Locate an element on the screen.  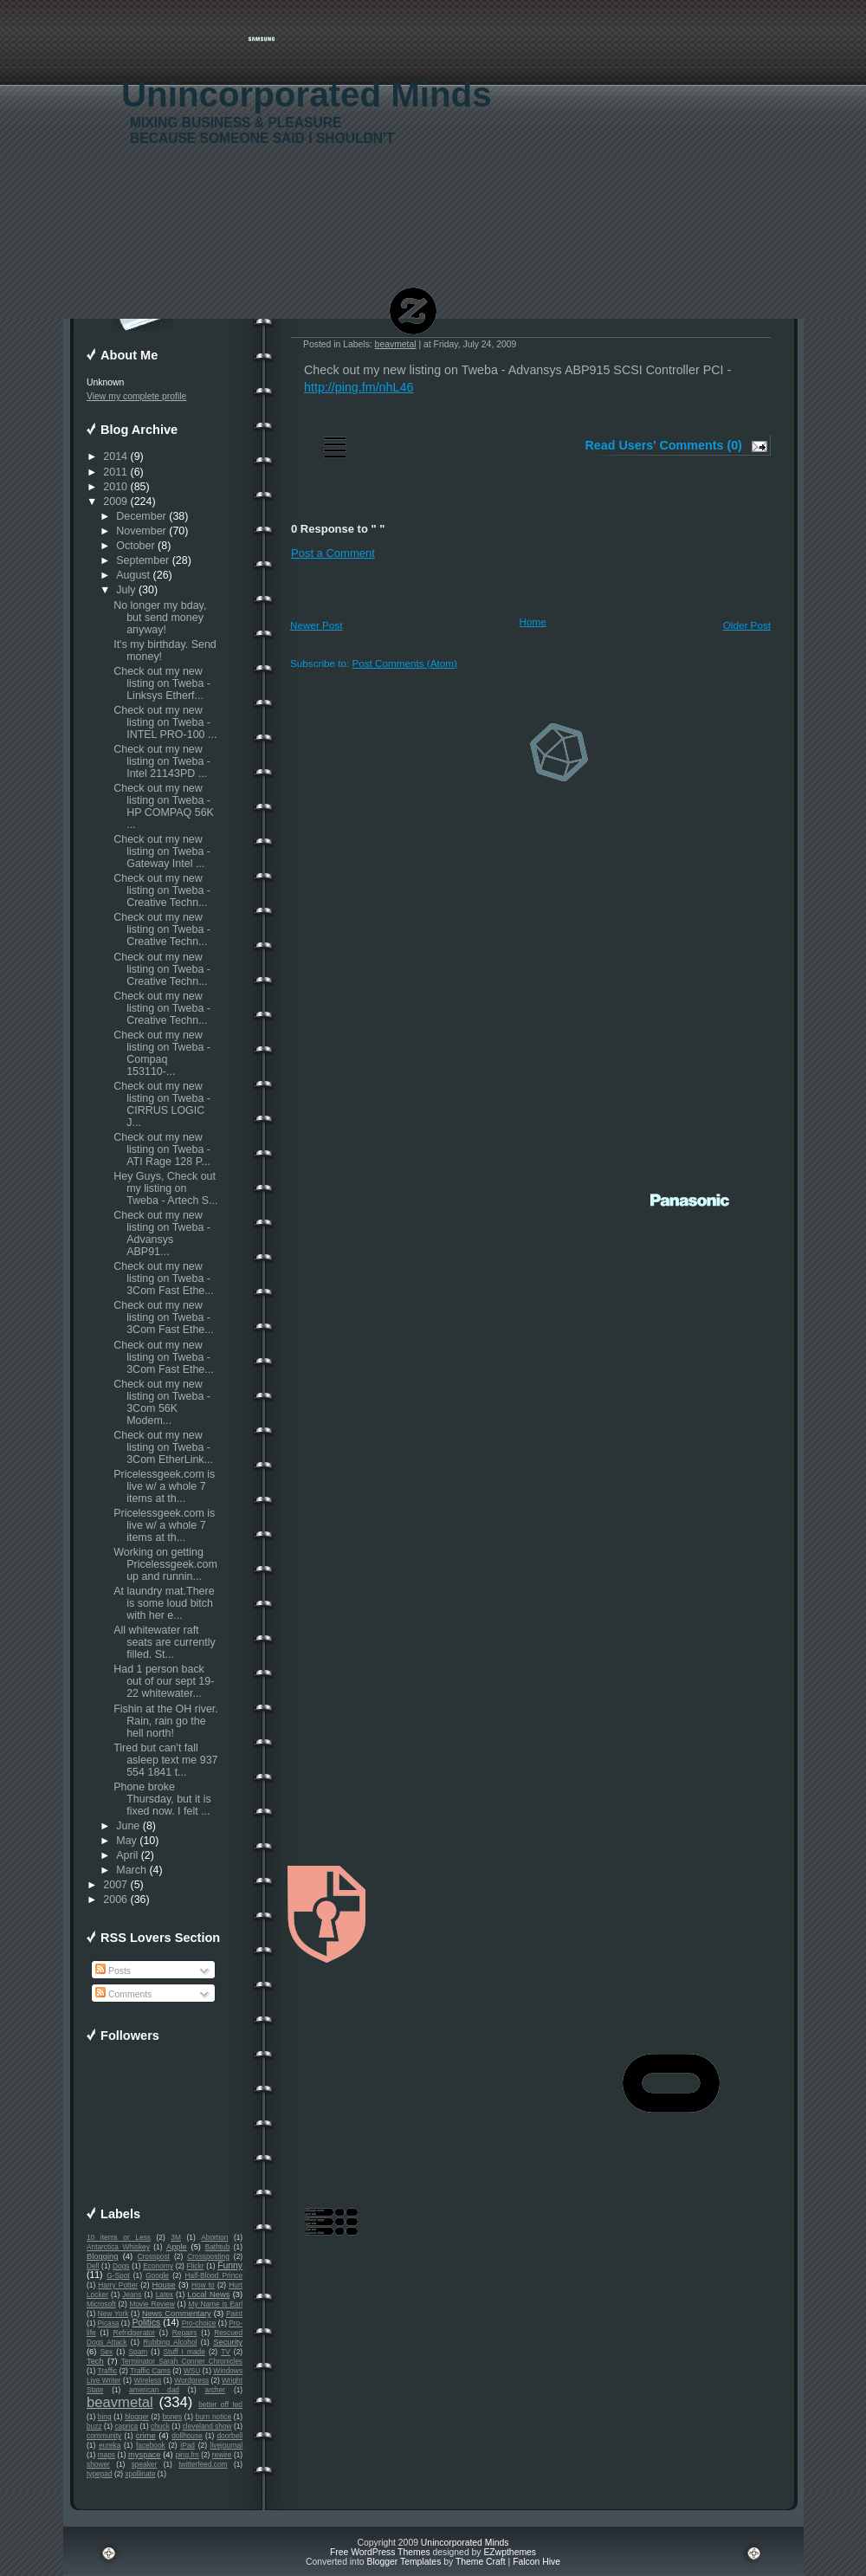
open Oculus VR app or settings is located at coordinates (671, 2083).